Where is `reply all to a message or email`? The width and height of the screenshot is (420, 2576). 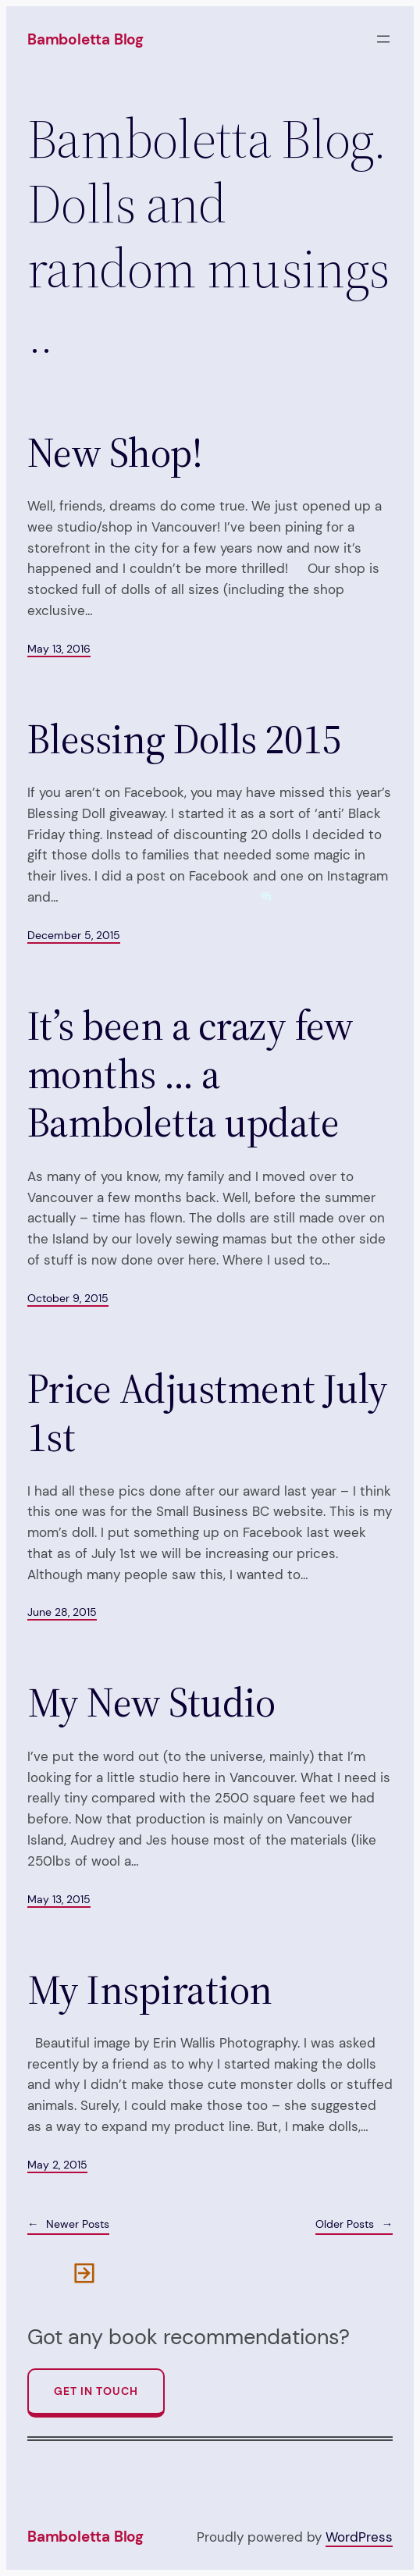 reply all to a message or email is located at coordinates (266, 896).